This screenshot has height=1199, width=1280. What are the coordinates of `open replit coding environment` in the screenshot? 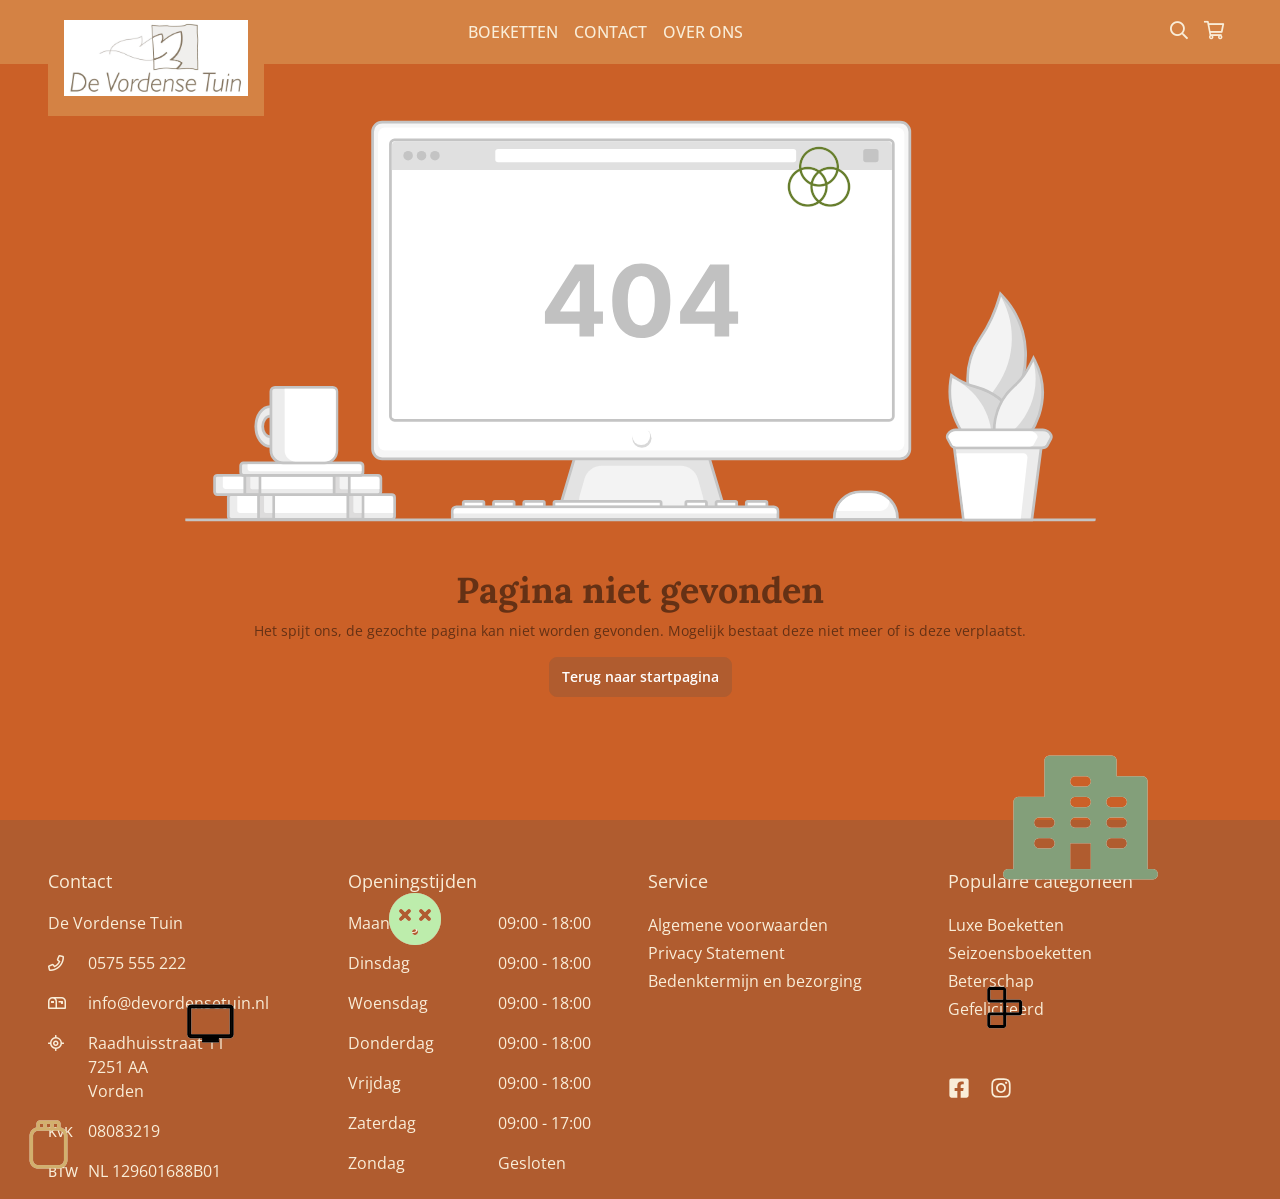 It's located at (1001, 1007).